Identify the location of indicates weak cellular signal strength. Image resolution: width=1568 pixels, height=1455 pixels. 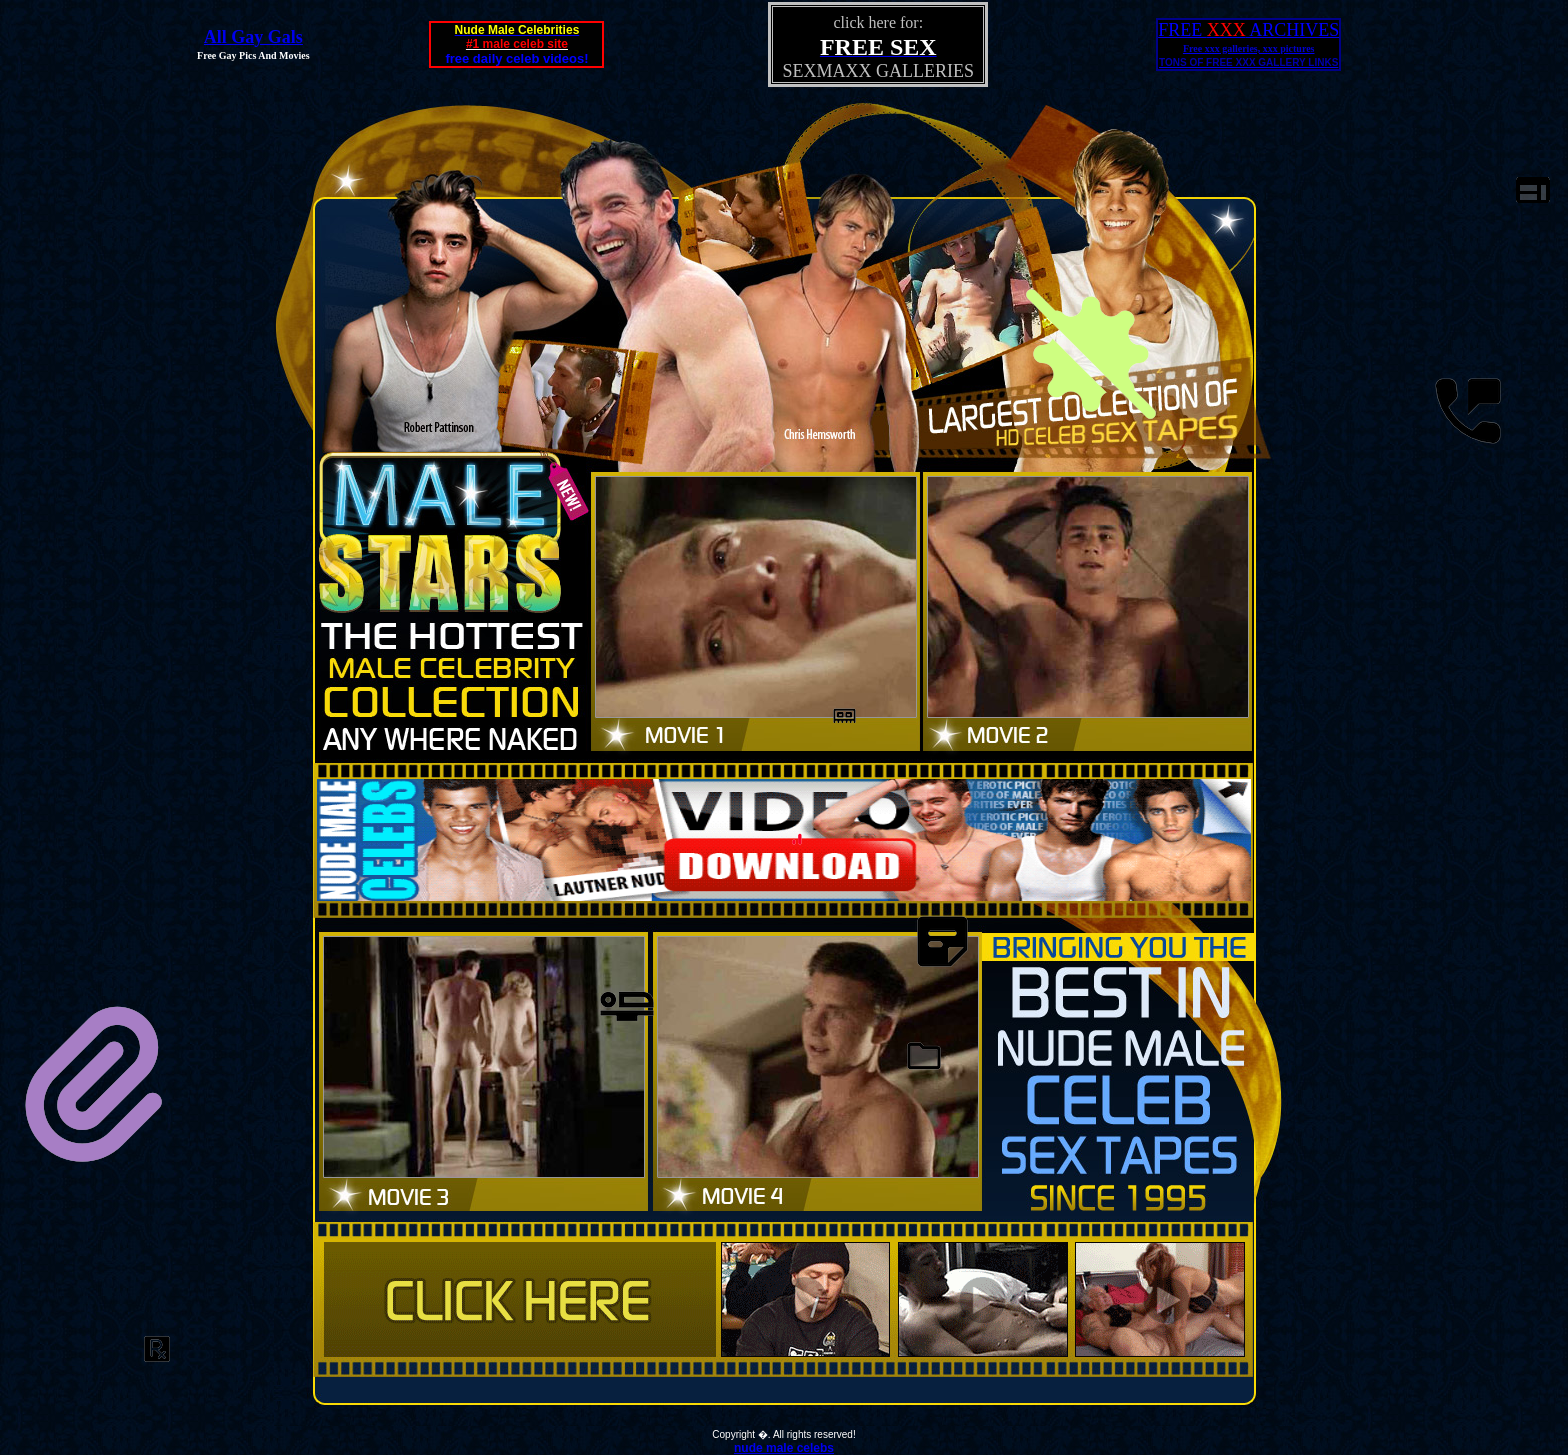
(807, 832).